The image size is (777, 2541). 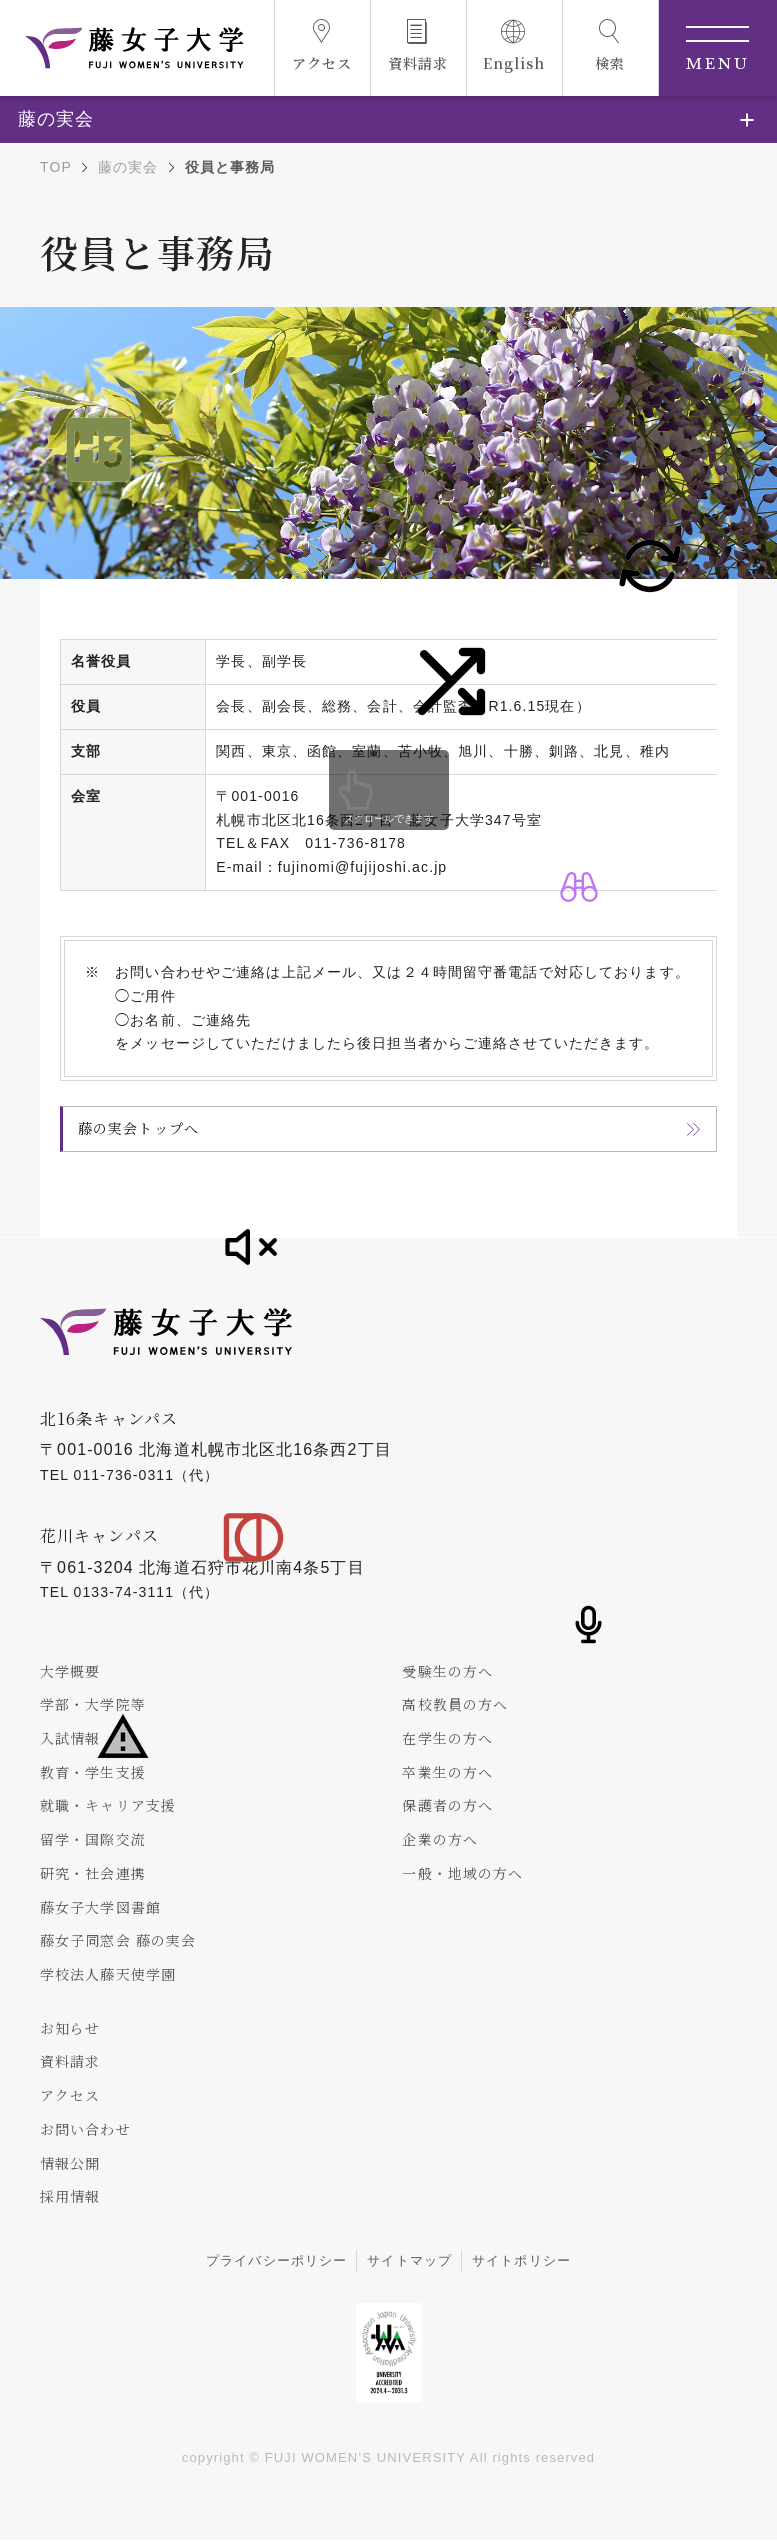 I want to click on indicates a warning or caution state, so click(x=123, y=1737).